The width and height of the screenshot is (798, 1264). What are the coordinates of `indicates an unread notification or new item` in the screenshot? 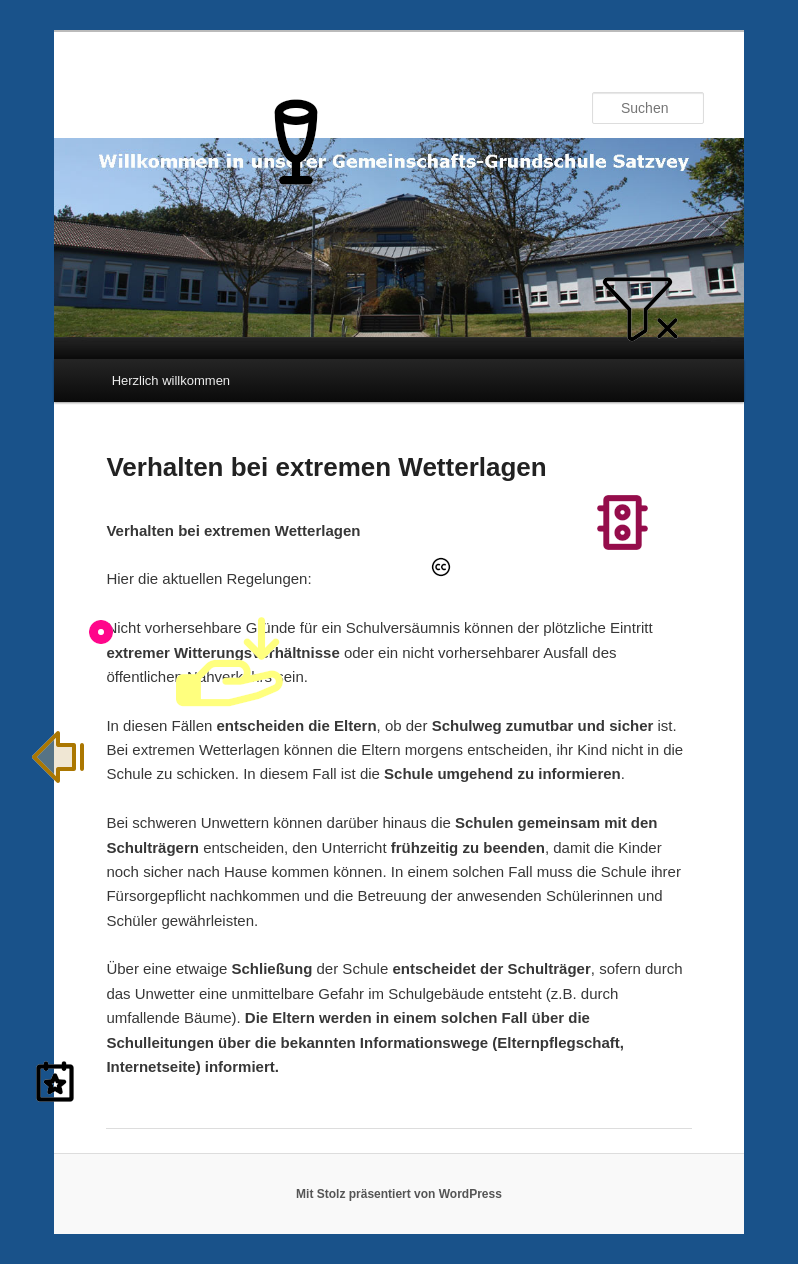 It's located at (101, 632).